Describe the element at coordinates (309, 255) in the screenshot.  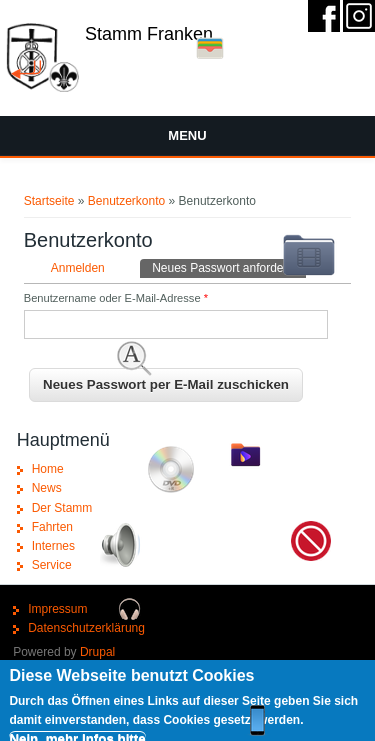
I see `open your videos folder` at that location.